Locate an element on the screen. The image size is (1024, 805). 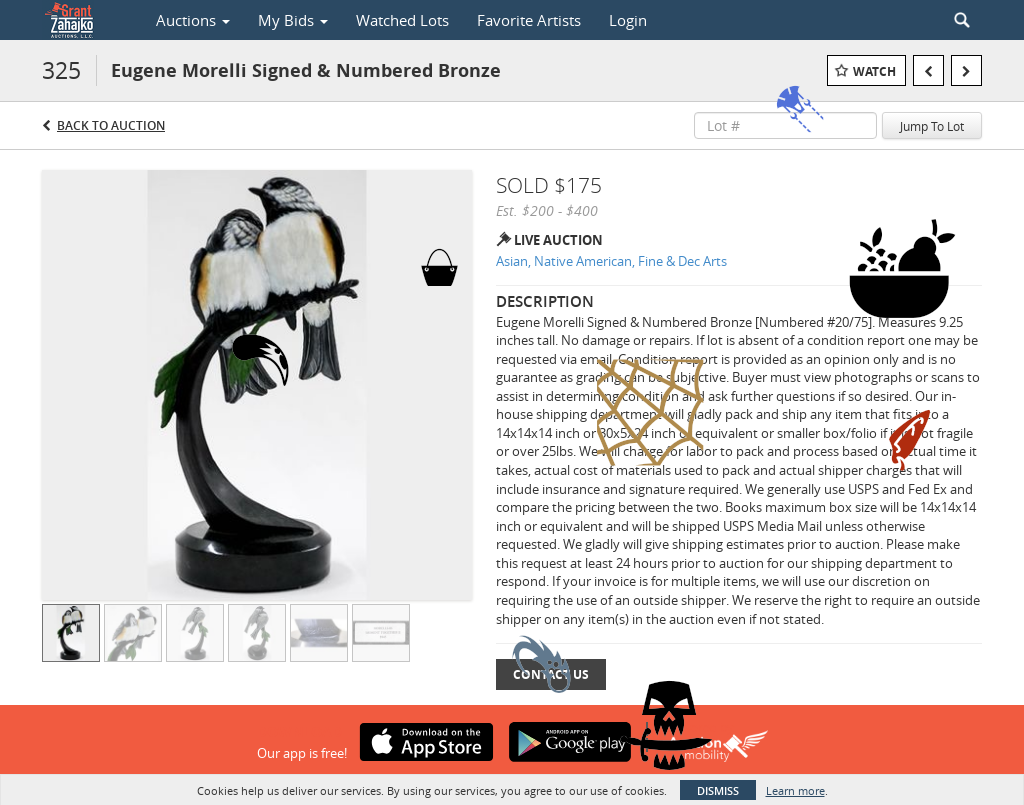
access beach or vacation-related items is located at coordinates (439, 267).